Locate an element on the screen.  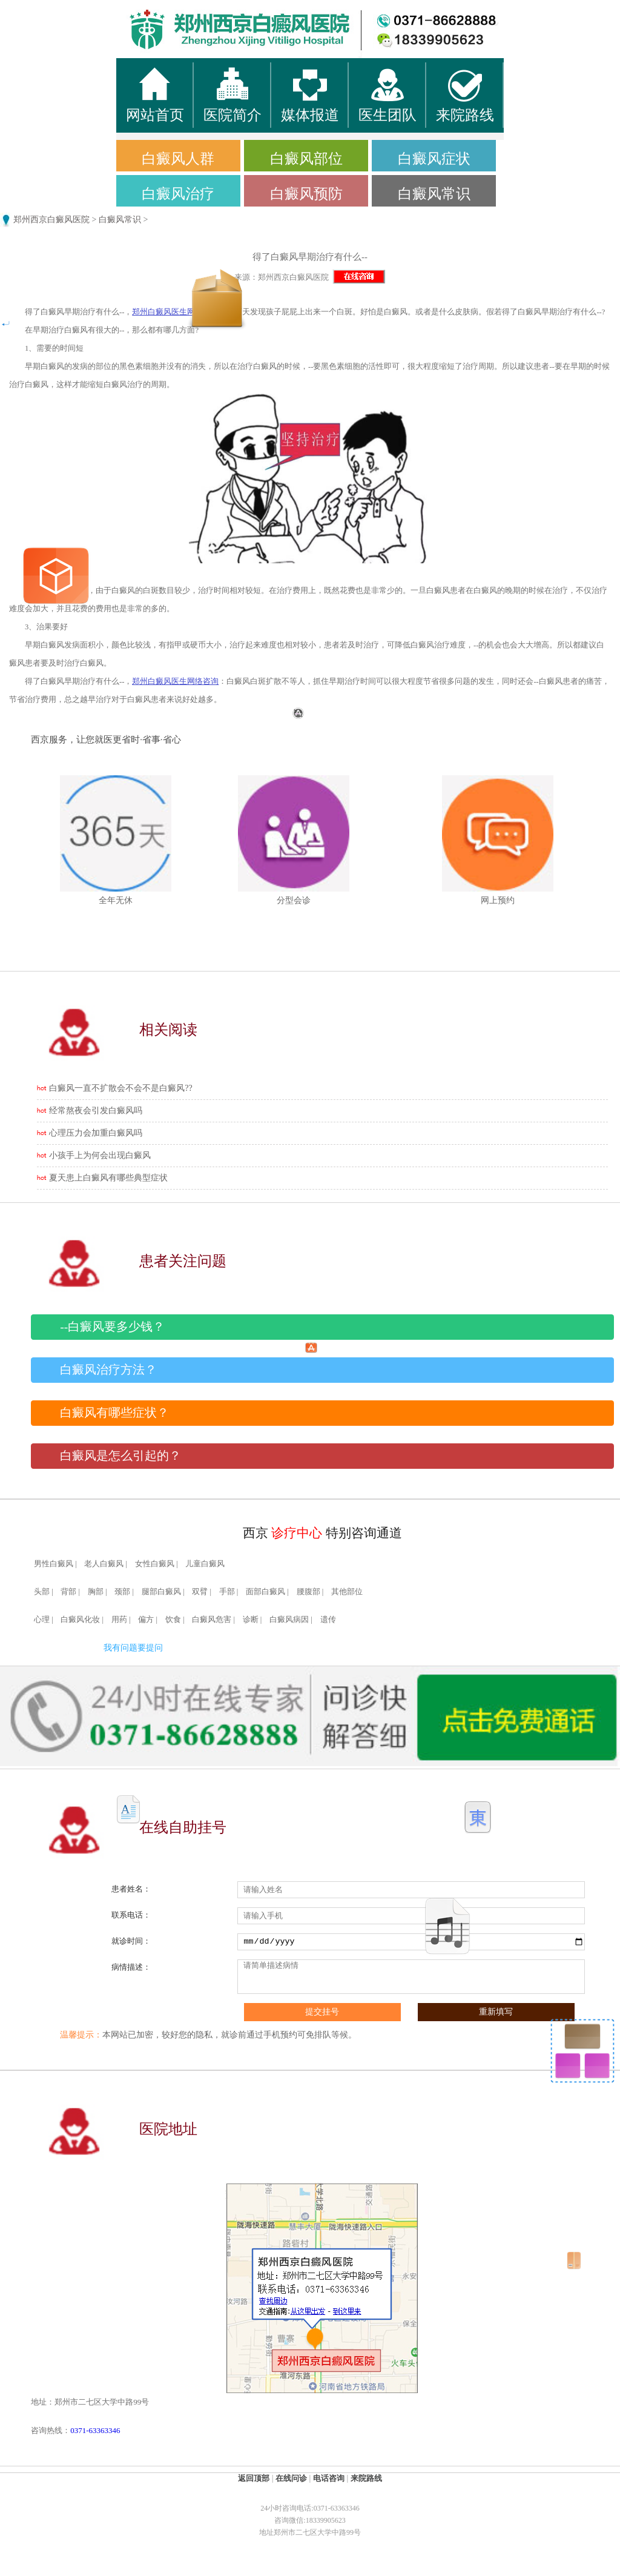
3D model file in STL ASCII format is located at coordinates (56, 573).